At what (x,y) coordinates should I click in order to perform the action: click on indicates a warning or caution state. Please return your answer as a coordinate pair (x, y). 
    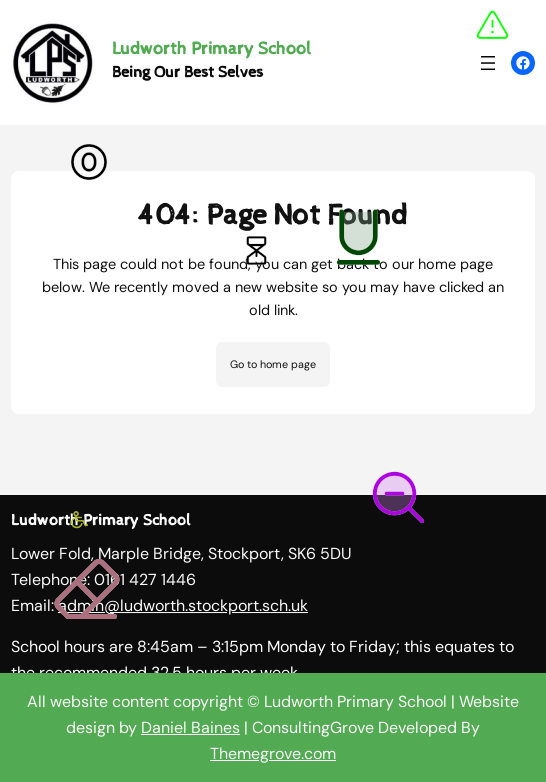
    Looking at the image, I should click on (492, 24).